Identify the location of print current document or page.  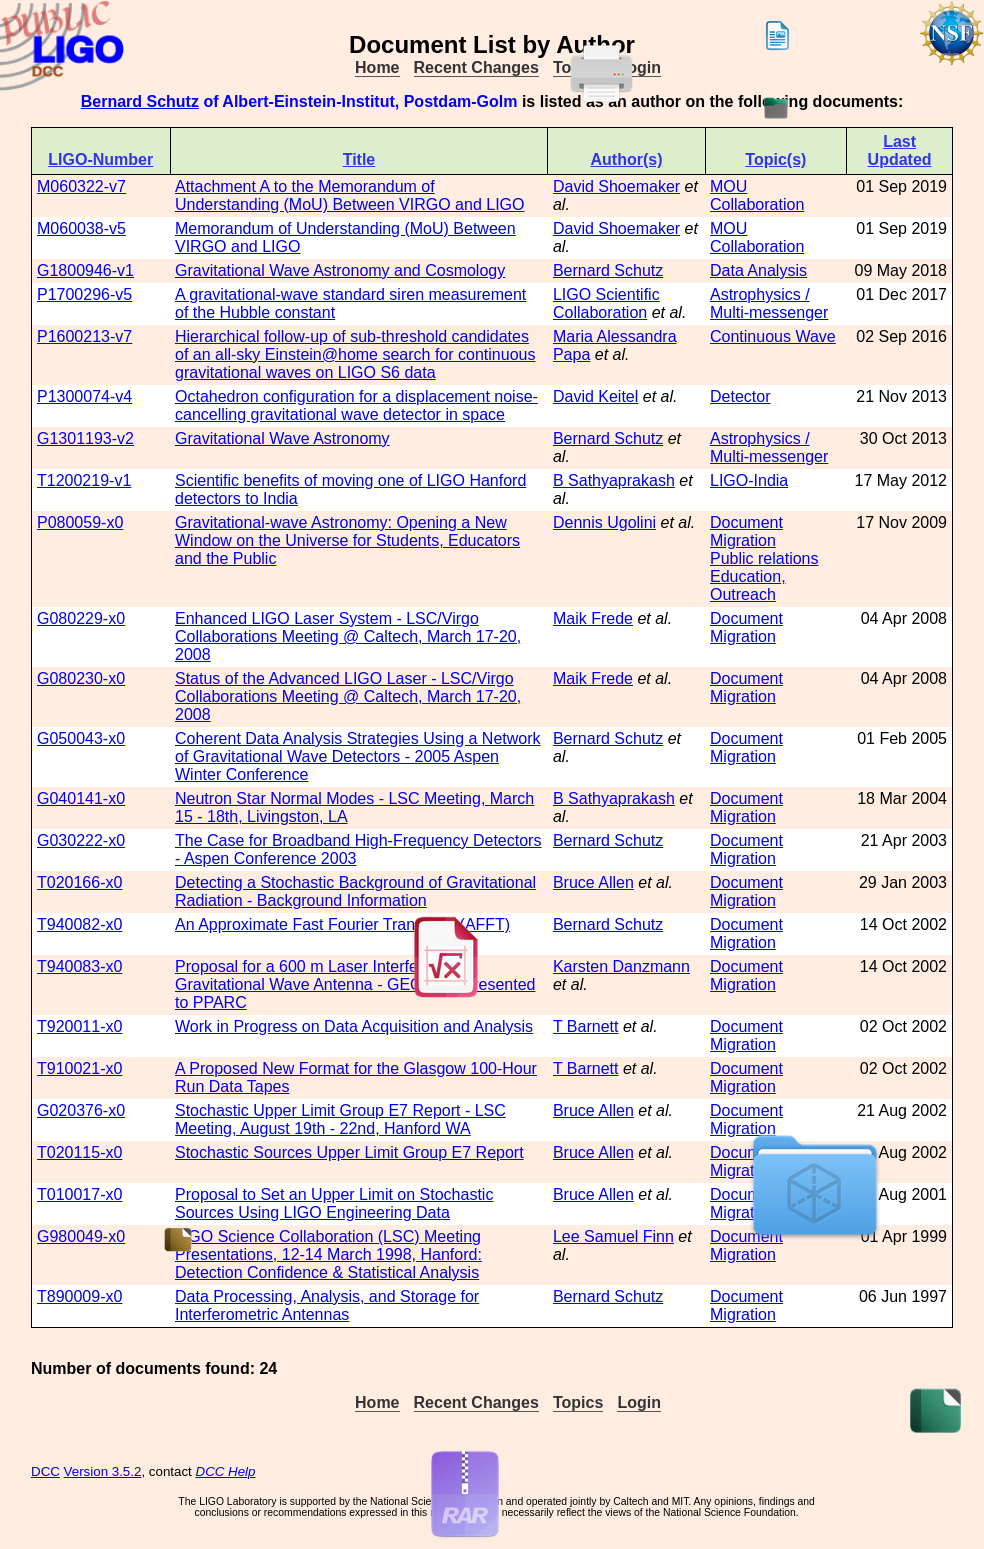
(601, 73).